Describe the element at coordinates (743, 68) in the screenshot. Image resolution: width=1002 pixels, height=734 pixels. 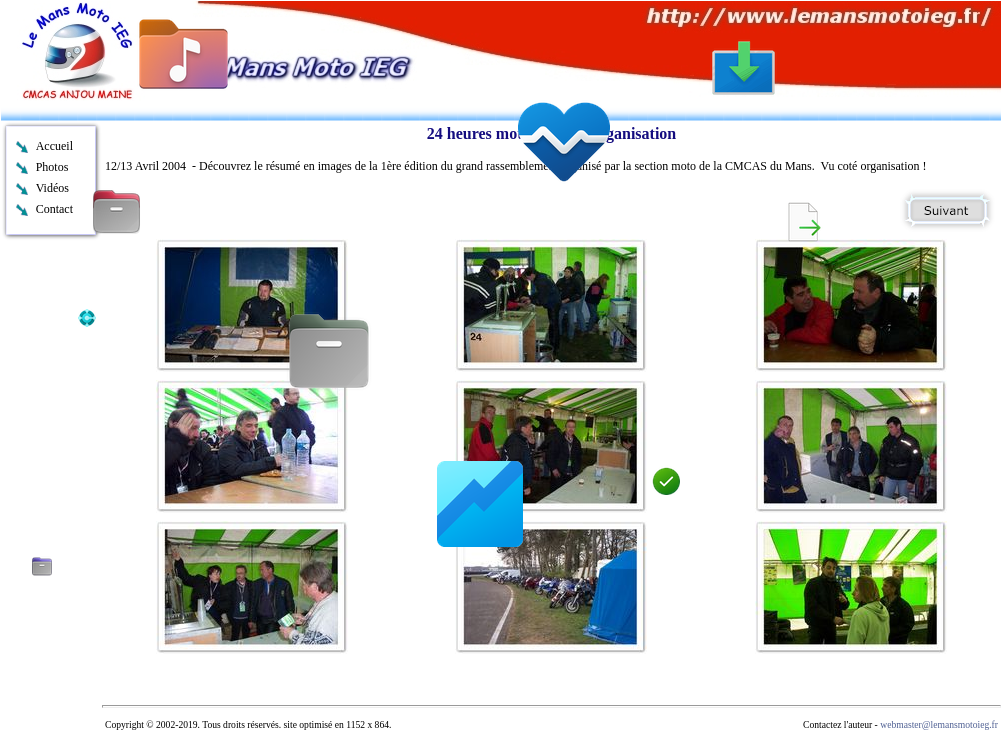
I see `download or install a software package` at that location.